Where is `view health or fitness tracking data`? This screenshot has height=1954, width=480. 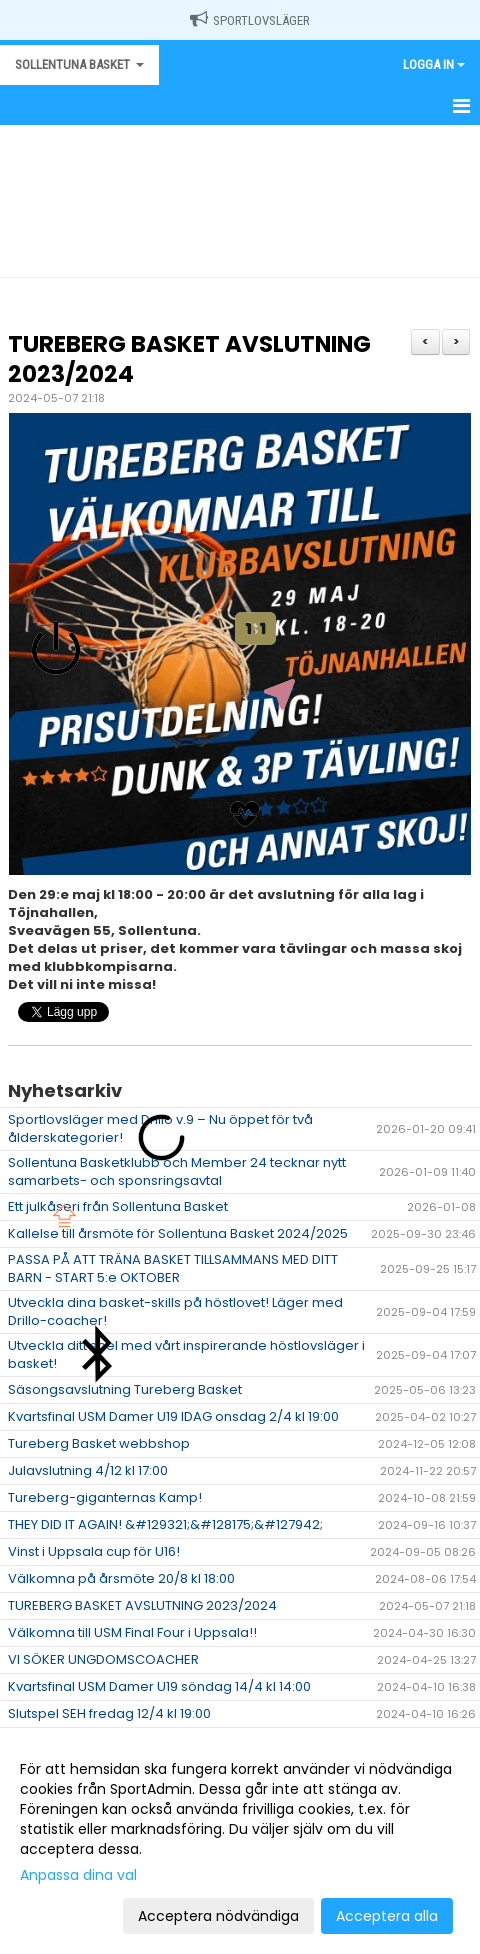
view health or fitness tracking data is located at coordinates (245, 814).